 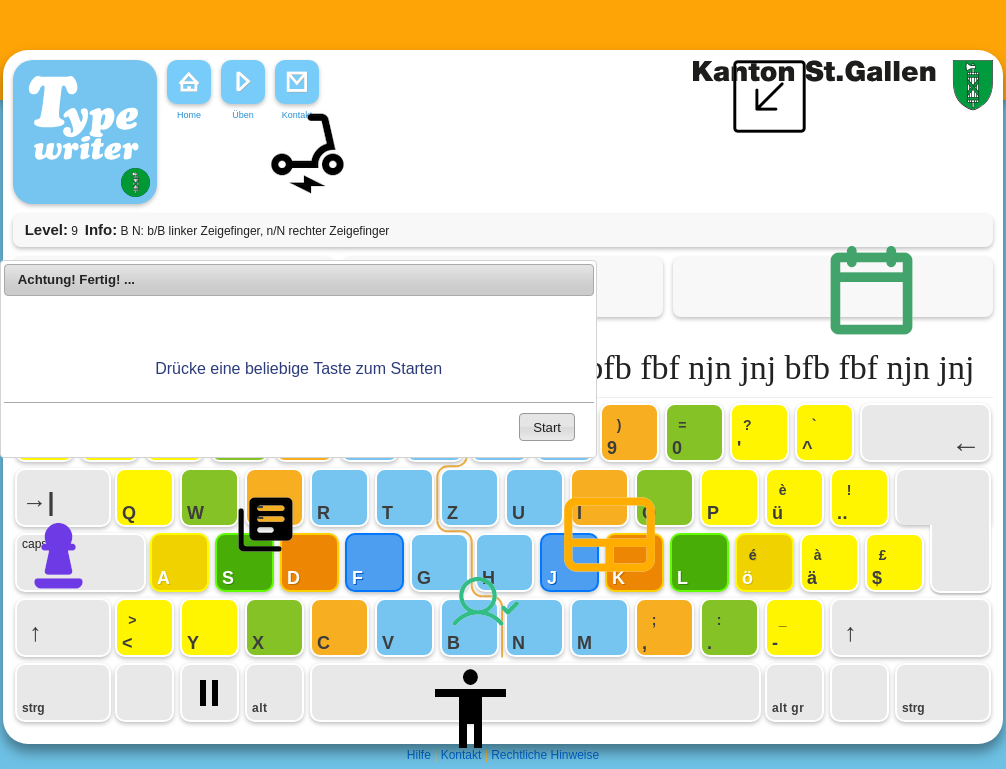 I want to click on play chess or access chess game, so click(x=58, y=557).